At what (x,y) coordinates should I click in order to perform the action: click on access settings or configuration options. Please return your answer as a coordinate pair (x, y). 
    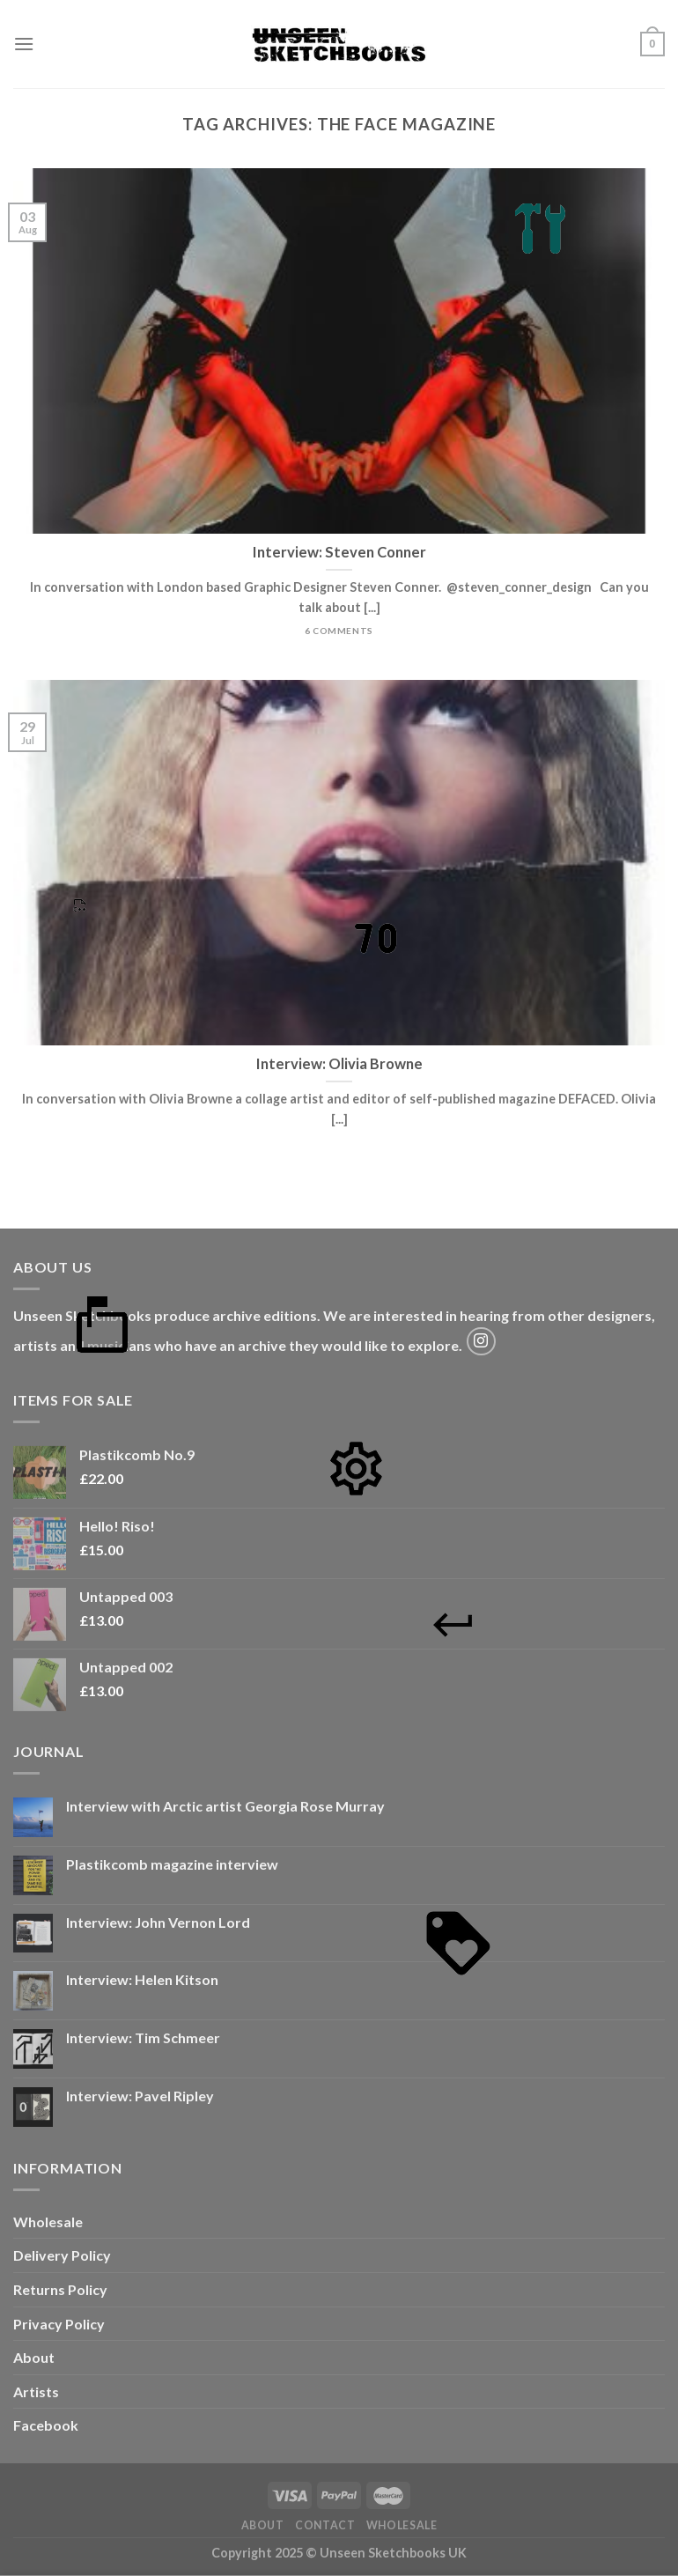
    Looking at the image, I should click on (540, 228).